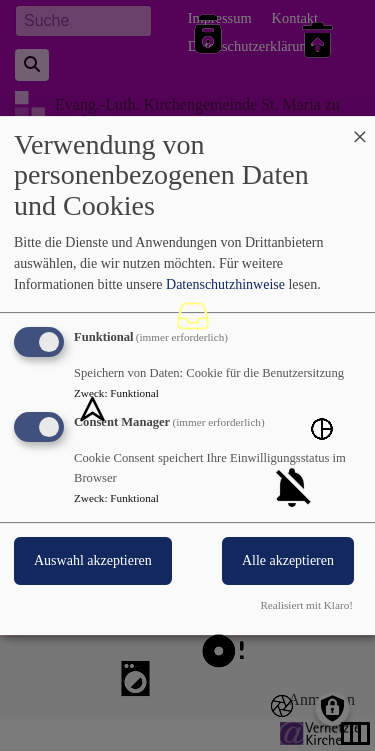 The width and height of the screenshot is (375, 751). What do you see at coordinates (292, 487) in the screenshot?
I see `mute notifications` at bounding box center [292, 487].